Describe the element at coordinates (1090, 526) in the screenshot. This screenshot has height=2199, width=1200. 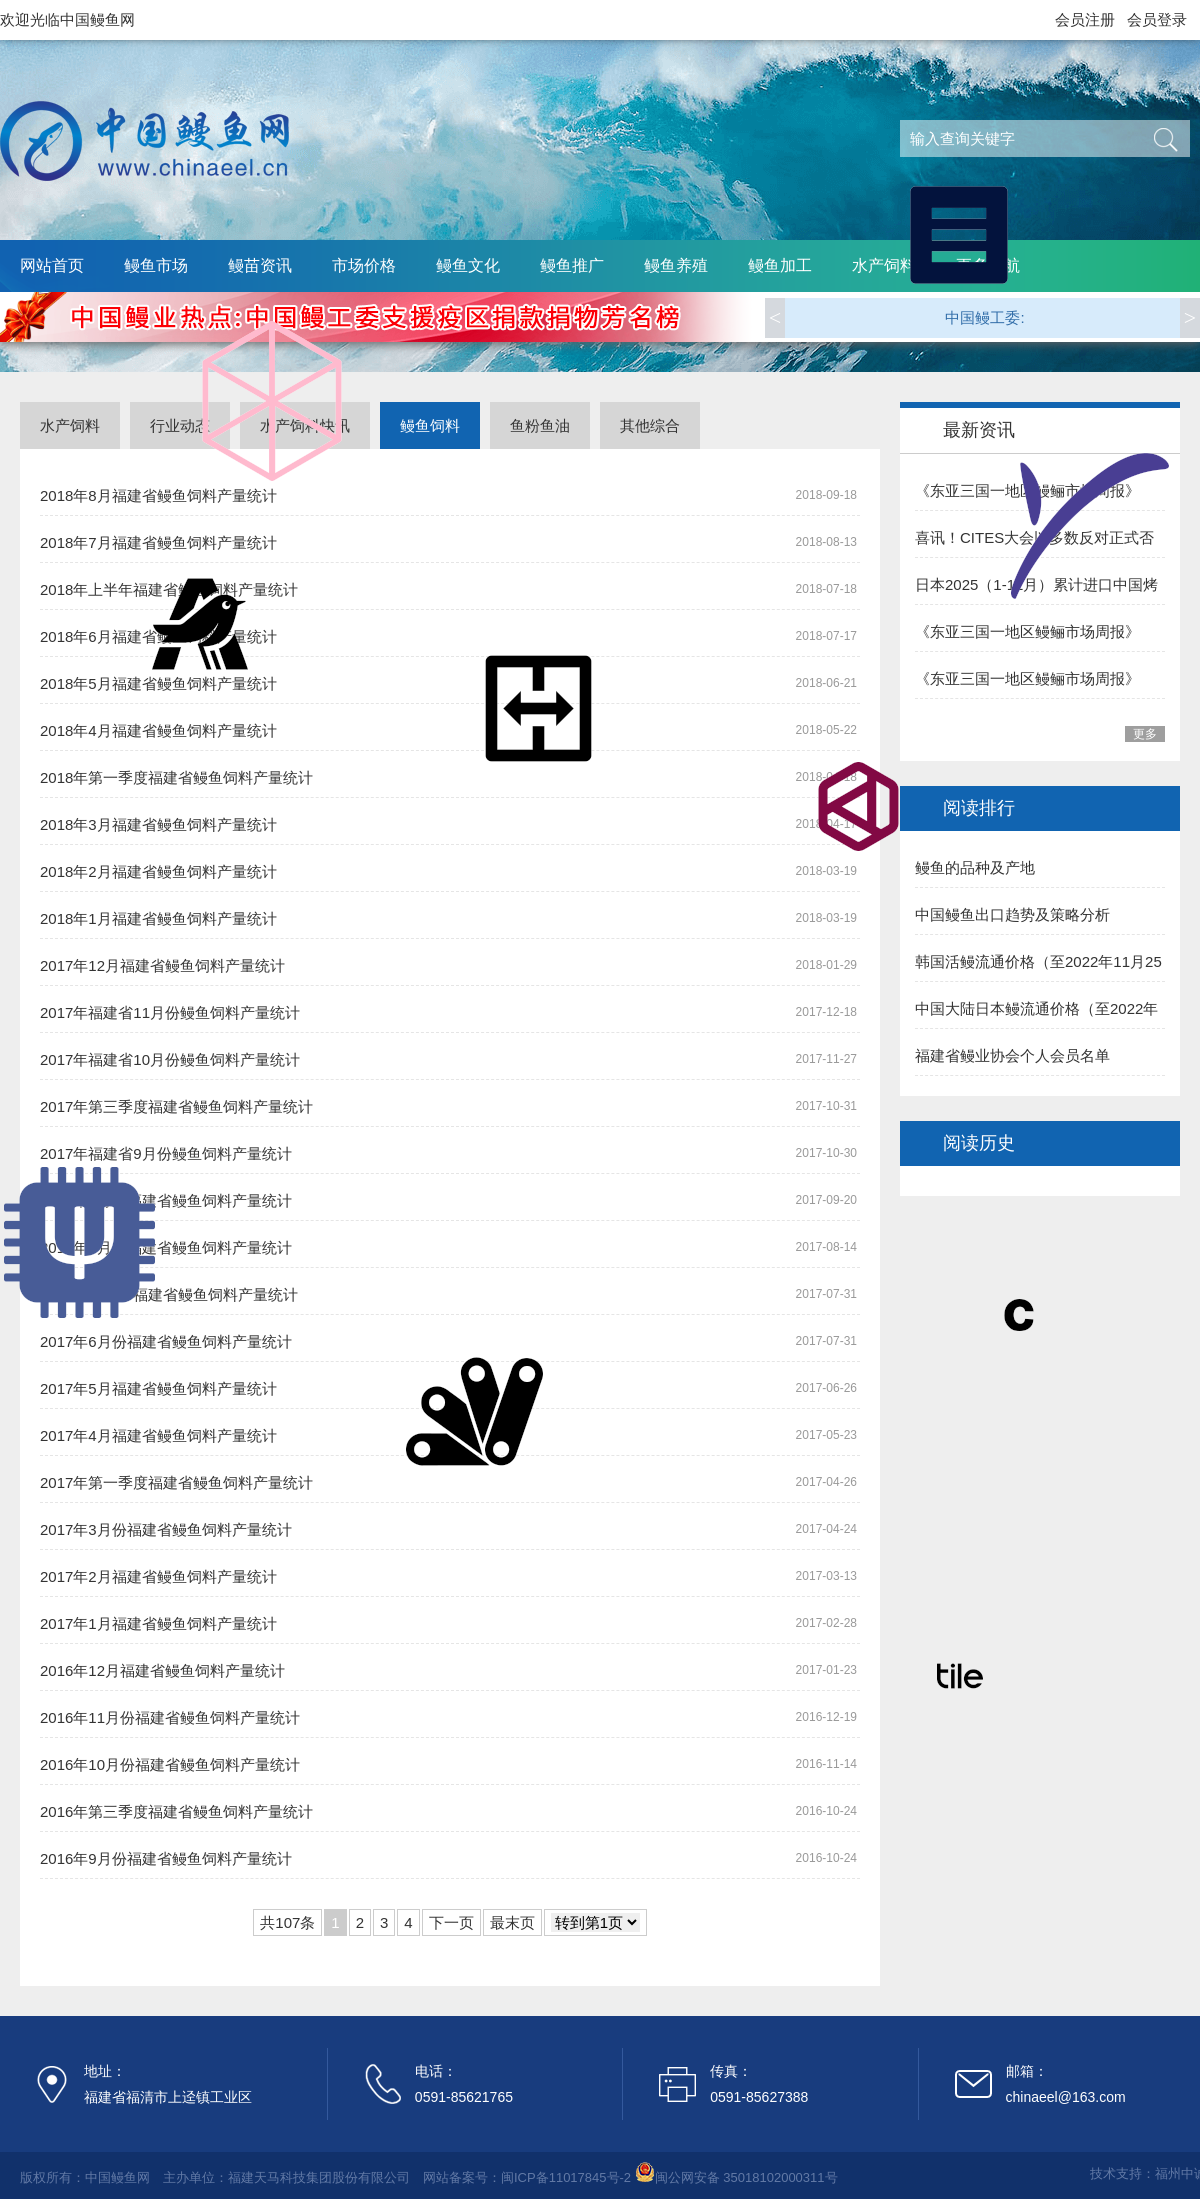
I see `payoneer payment service logo` at that location.